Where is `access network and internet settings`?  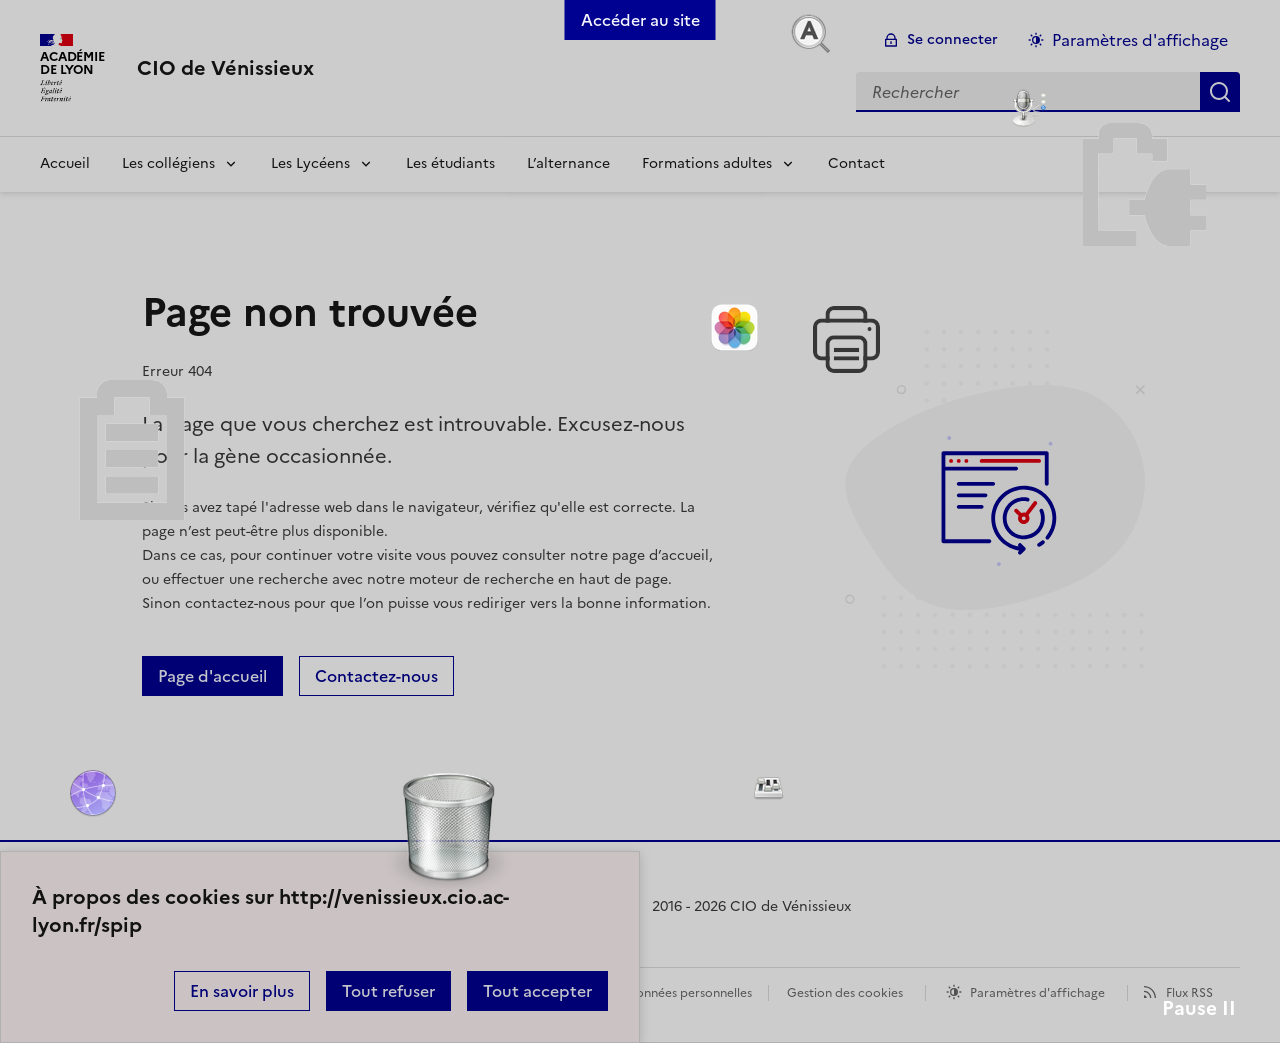 access network and internet settings is located at coordinates (93, 793).